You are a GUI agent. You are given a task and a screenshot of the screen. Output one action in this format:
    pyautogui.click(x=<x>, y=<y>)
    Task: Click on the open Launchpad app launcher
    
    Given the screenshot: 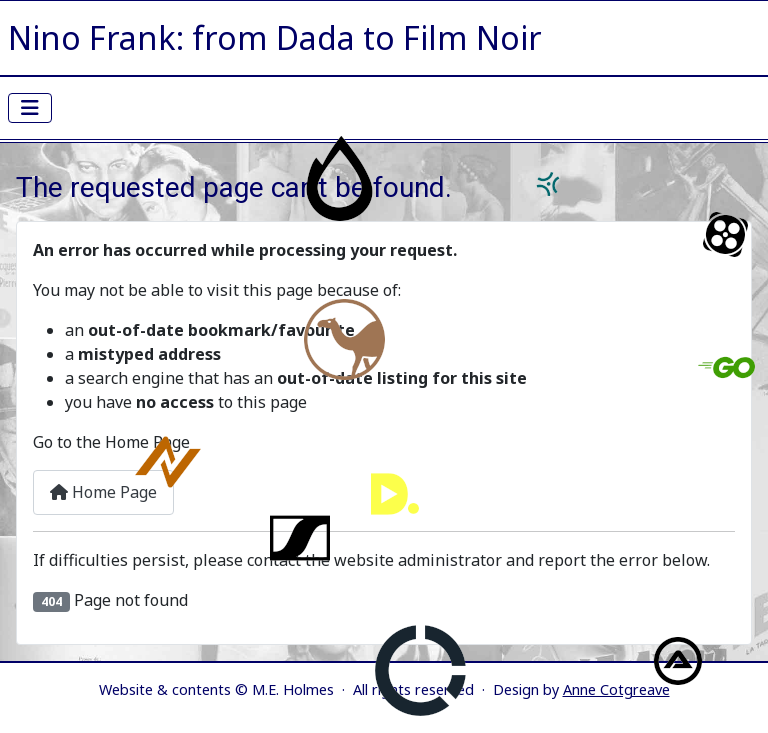 What is the action you would take?
    pyautogui.click(x=548, y=184)
    